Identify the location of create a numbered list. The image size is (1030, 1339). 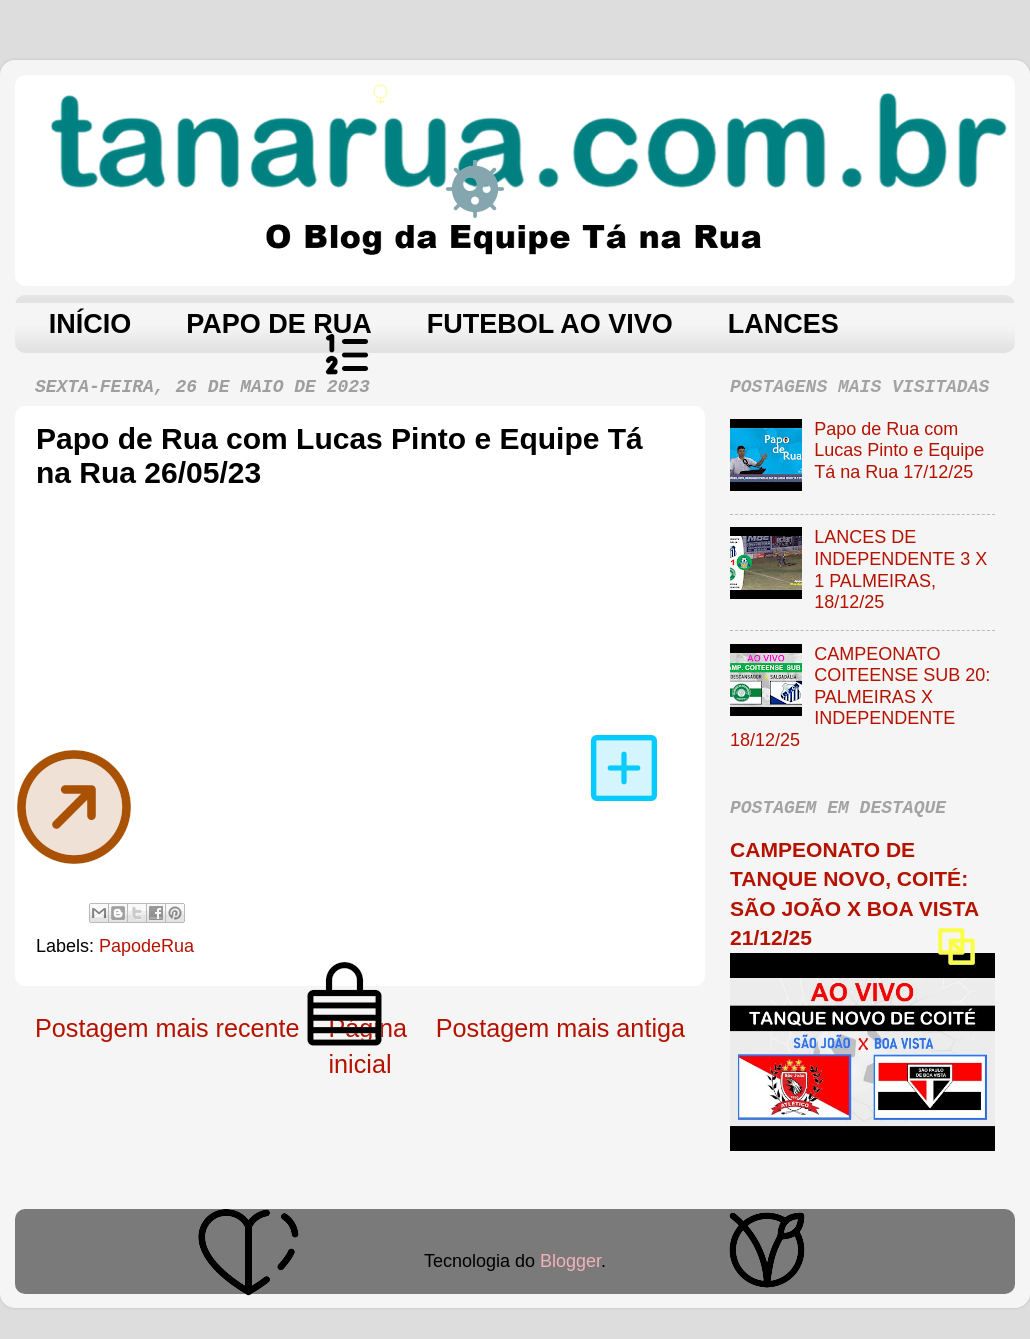
(347, 355).